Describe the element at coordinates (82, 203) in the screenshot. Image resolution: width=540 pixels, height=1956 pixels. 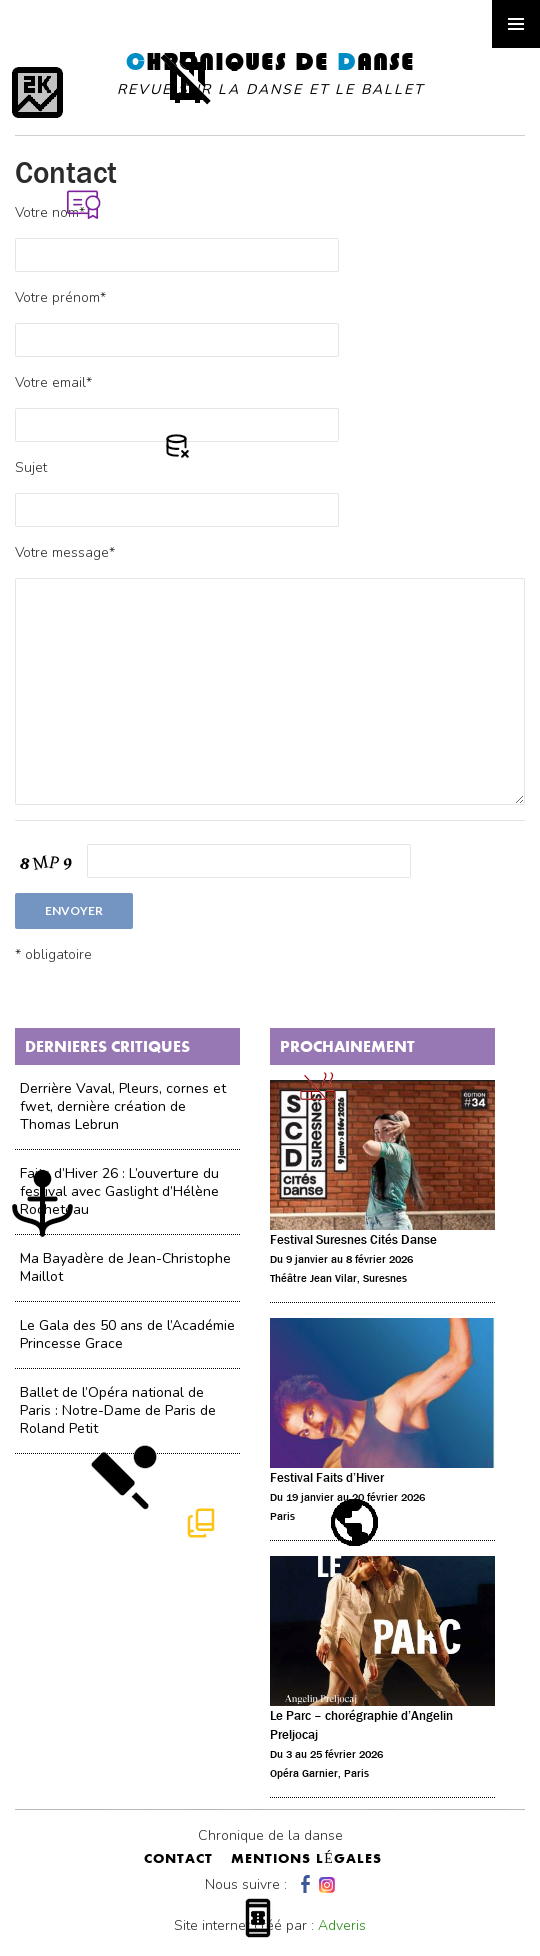
I see `view certificate or credential details` at that location.